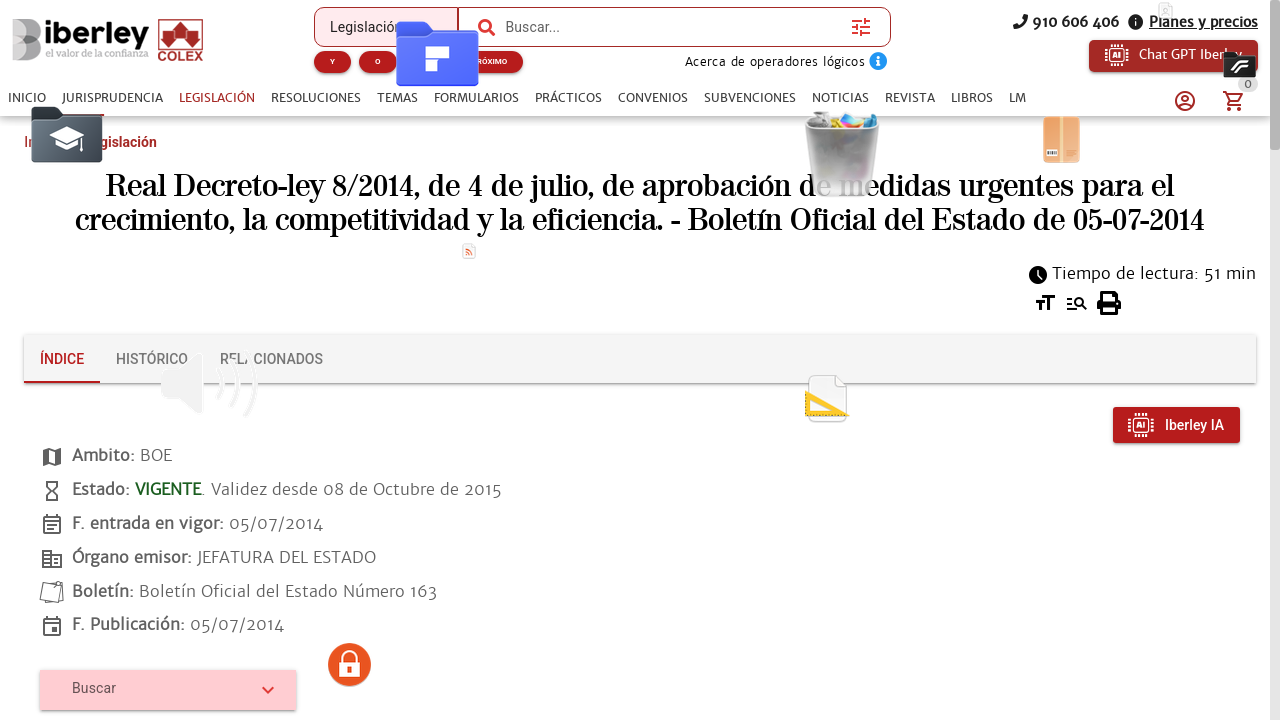  What do you see at coordinates (1239, 65) in the screenshot?
I see `open resurrection remix ROM folder` at bounding box center [1239, 65].